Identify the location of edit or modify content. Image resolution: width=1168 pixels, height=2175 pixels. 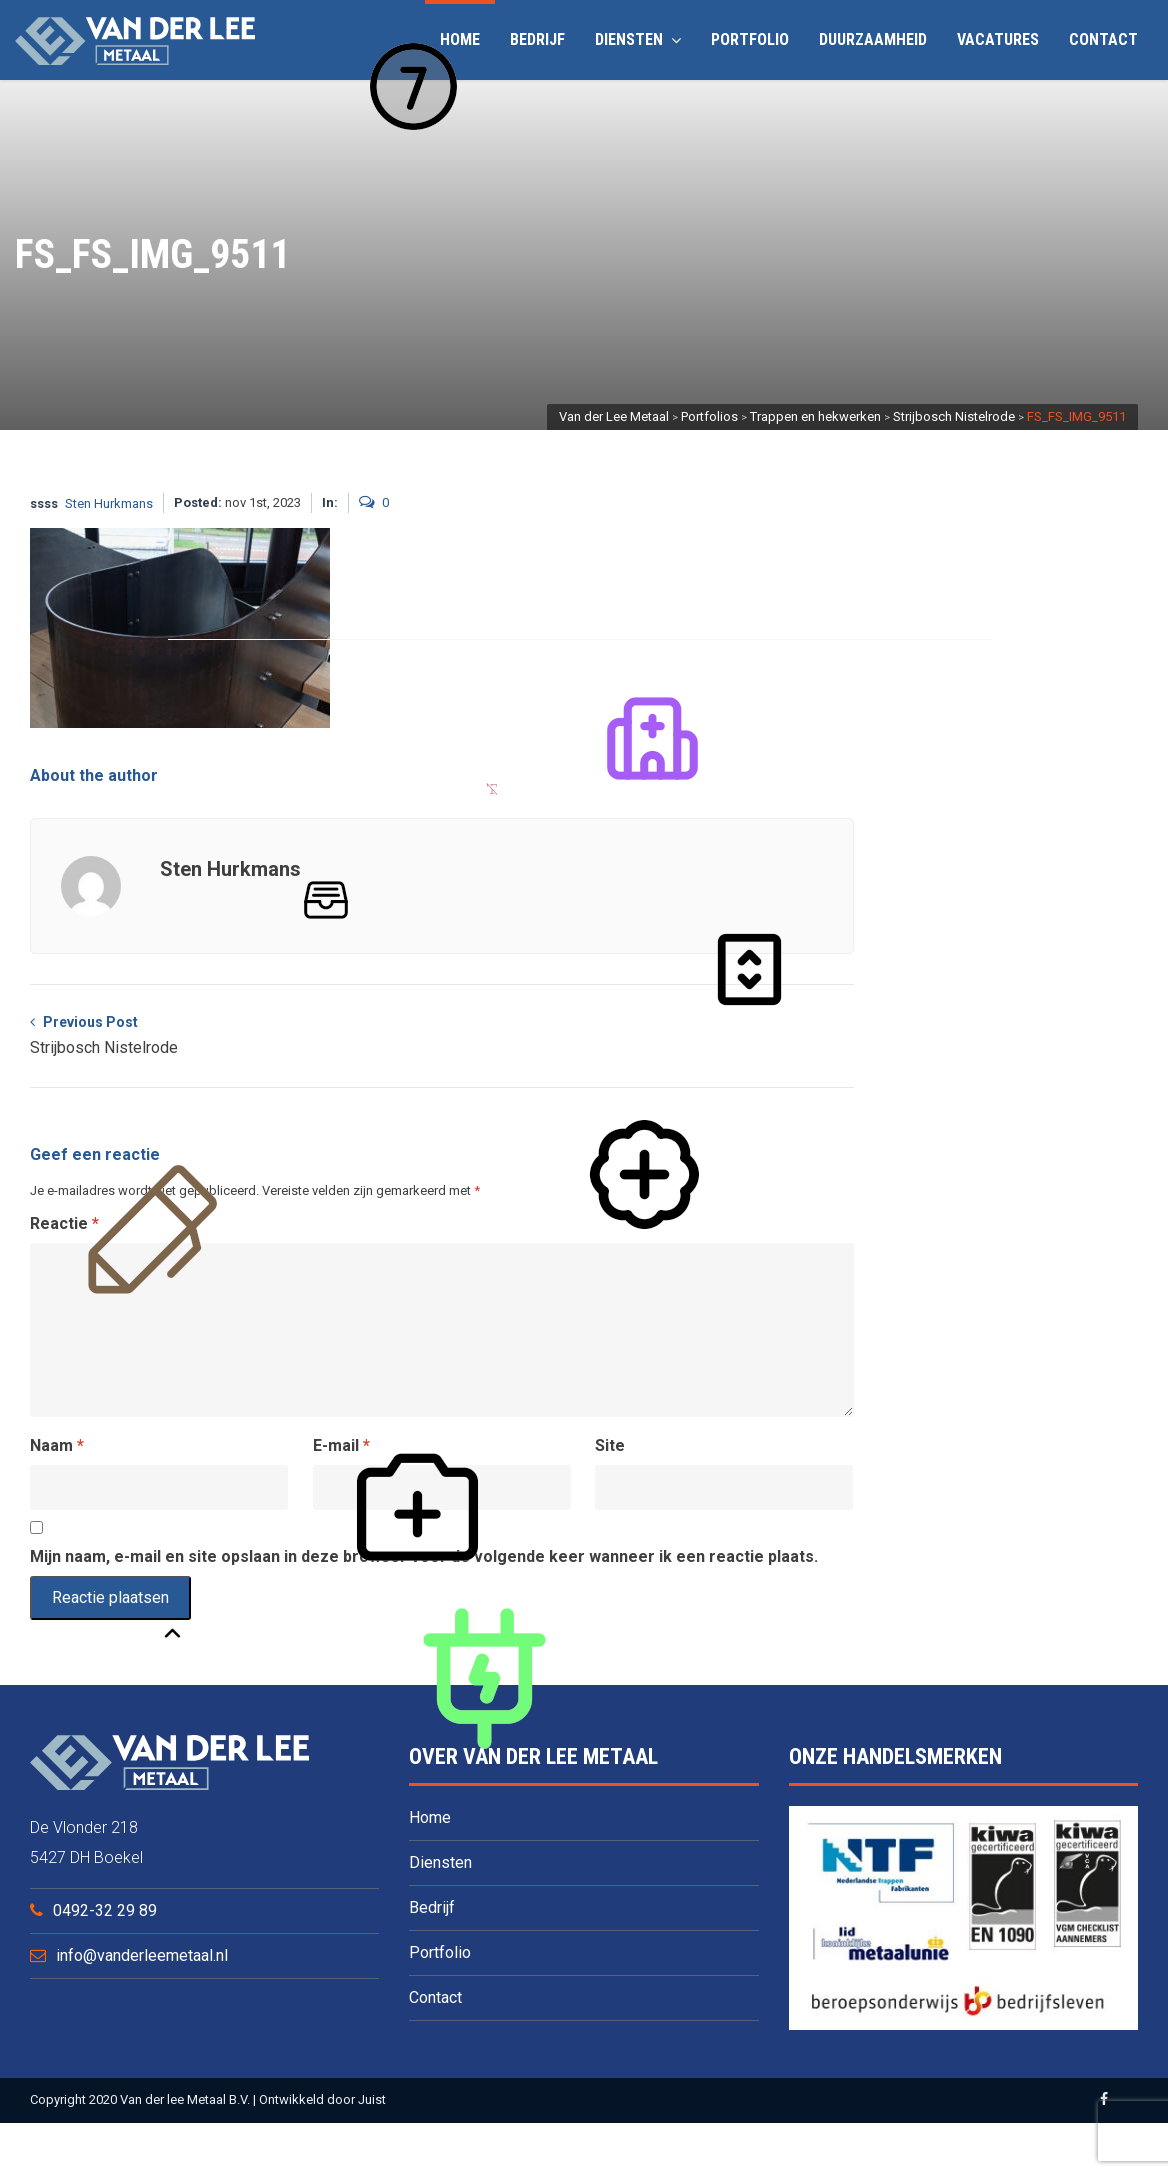
(150, 1232).